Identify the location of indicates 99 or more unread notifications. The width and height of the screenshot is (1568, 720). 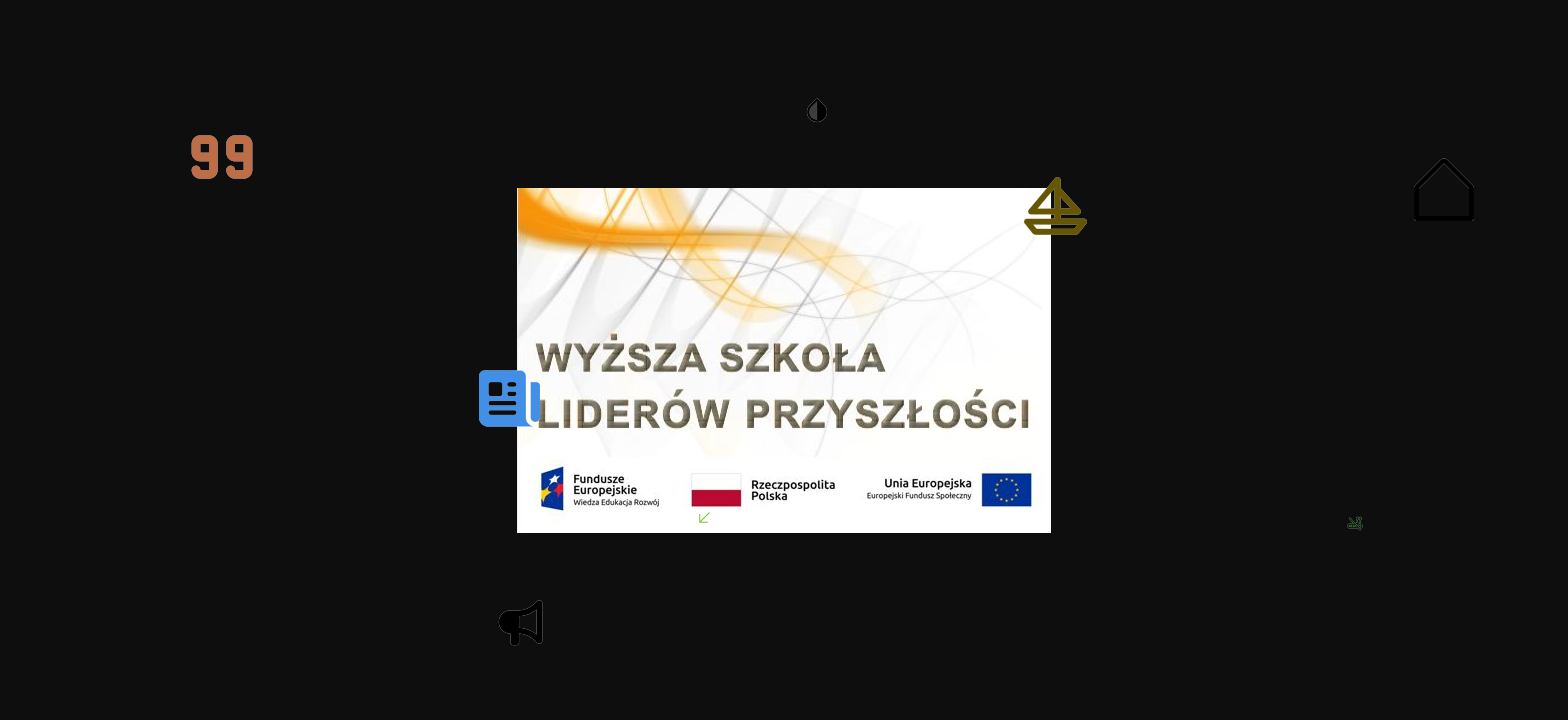
(222, 157).